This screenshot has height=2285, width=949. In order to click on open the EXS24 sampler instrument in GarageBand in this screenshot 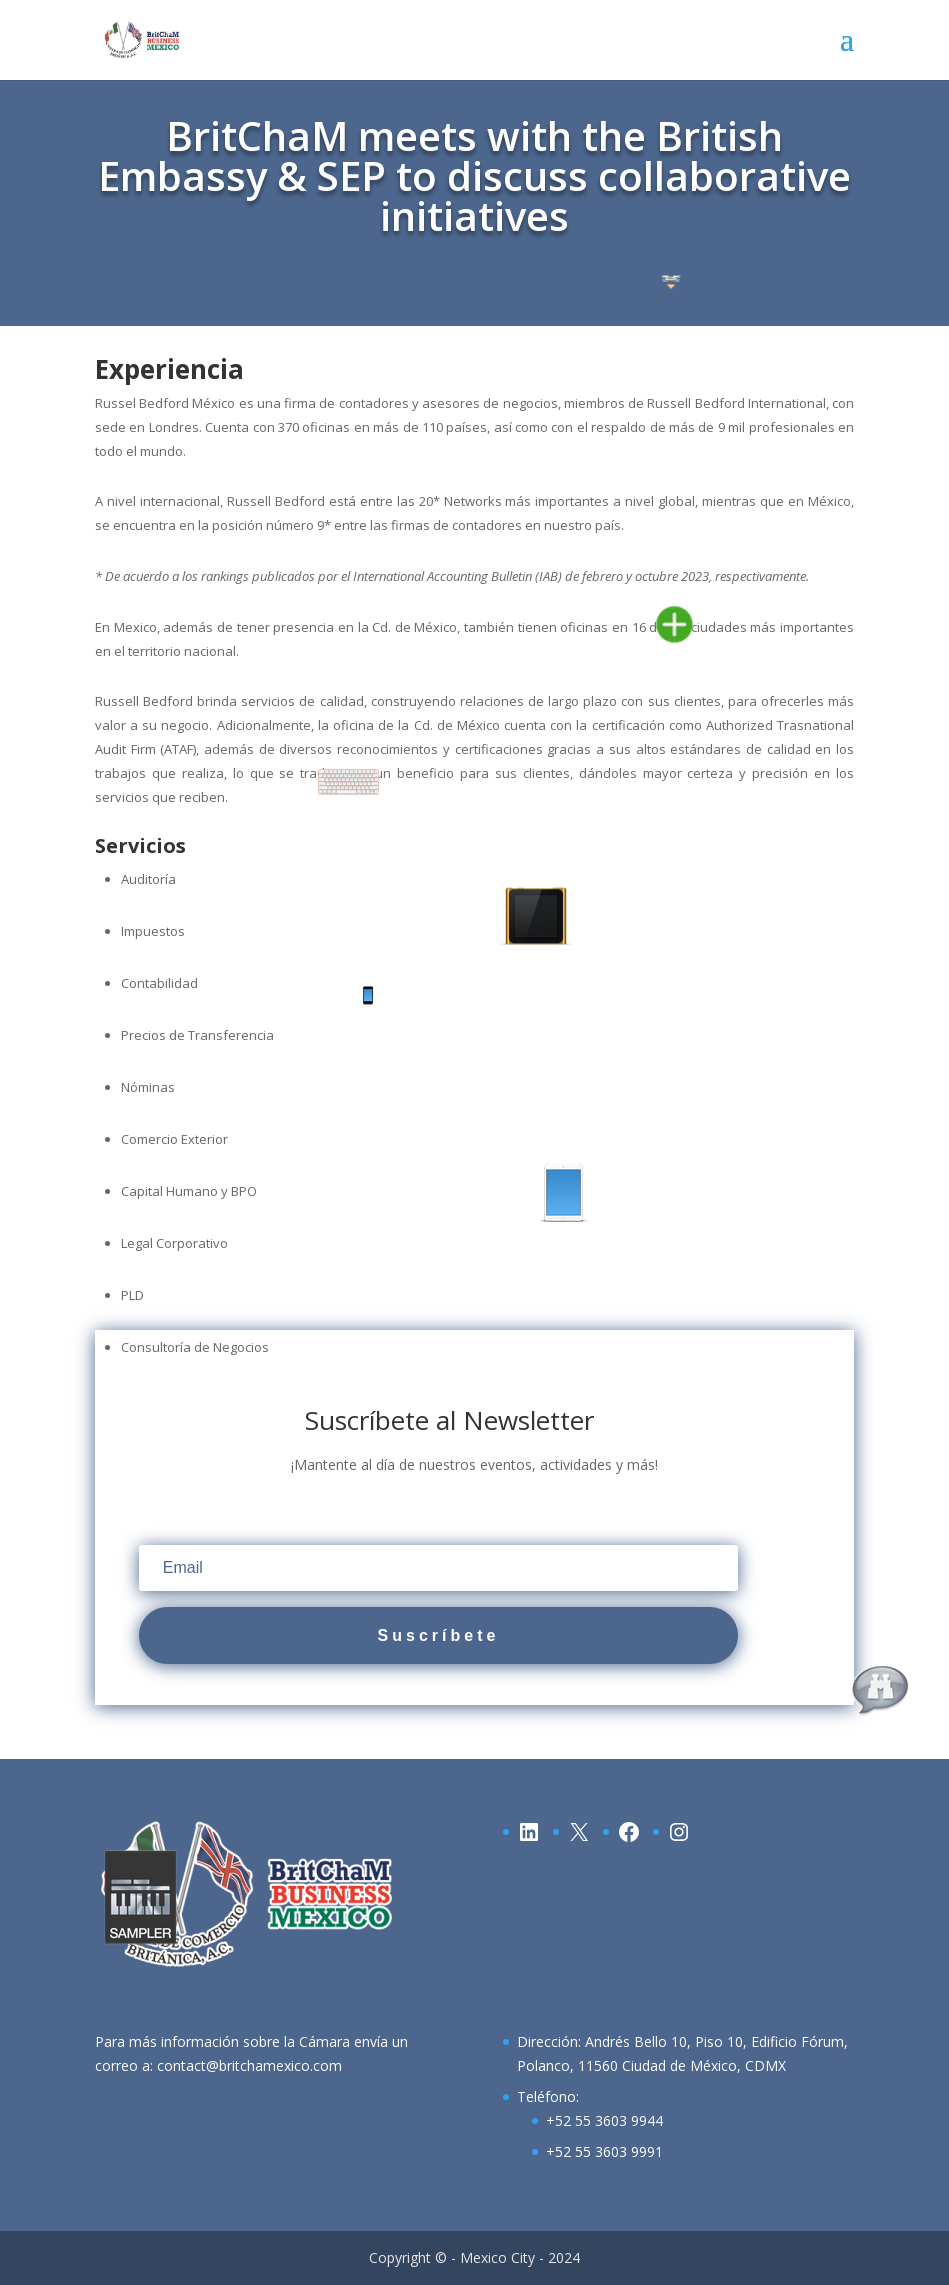, I will do `click(140, 1899)`.